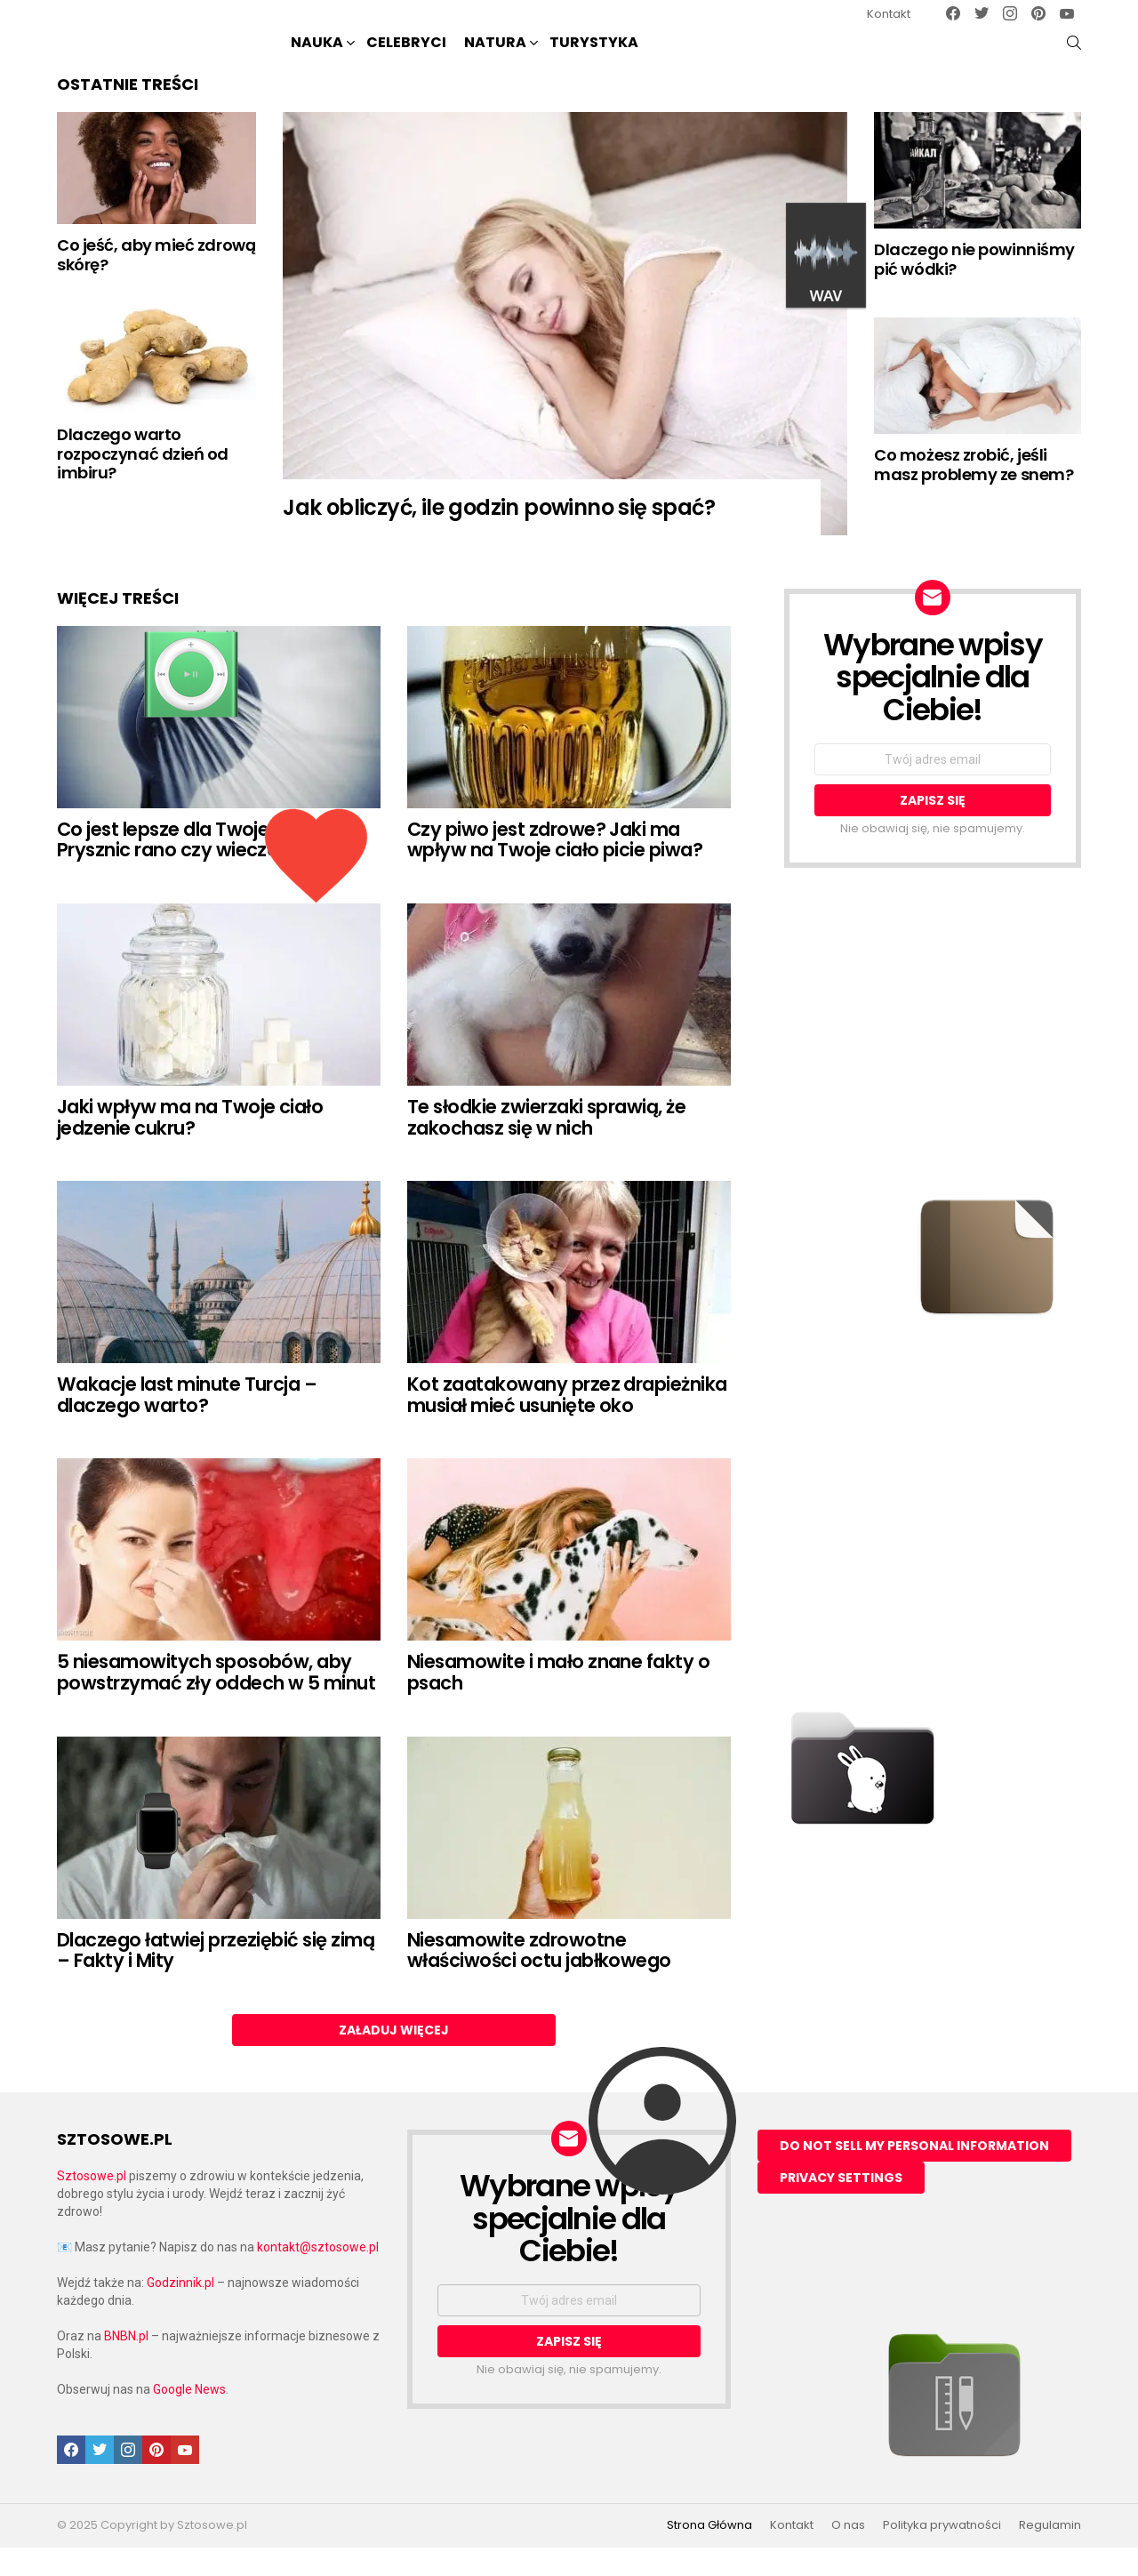 This screenshot has width=1138, height=2576. Describe the element at coordinates (191, 674) in the screenshot. I see `iPod shuffle device icon` at that location.